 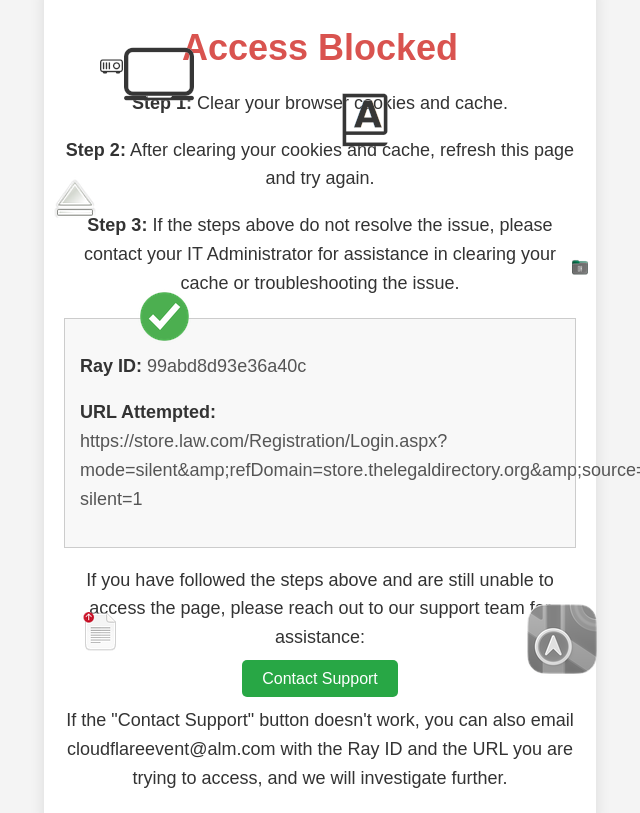 What do you see at coordinates (164, 316) in the screenshot?
I see `indicates a default or selected item` at bounding box center [164, 316].